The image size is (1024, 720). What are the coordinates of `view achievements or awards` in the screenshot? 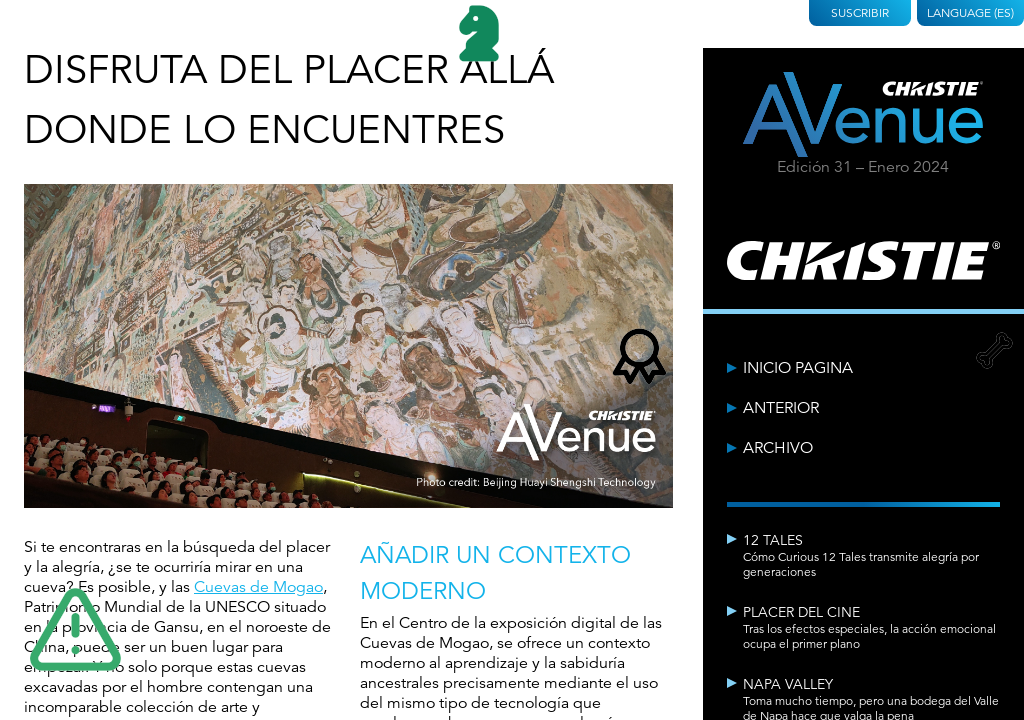 It's located at (639, 356).